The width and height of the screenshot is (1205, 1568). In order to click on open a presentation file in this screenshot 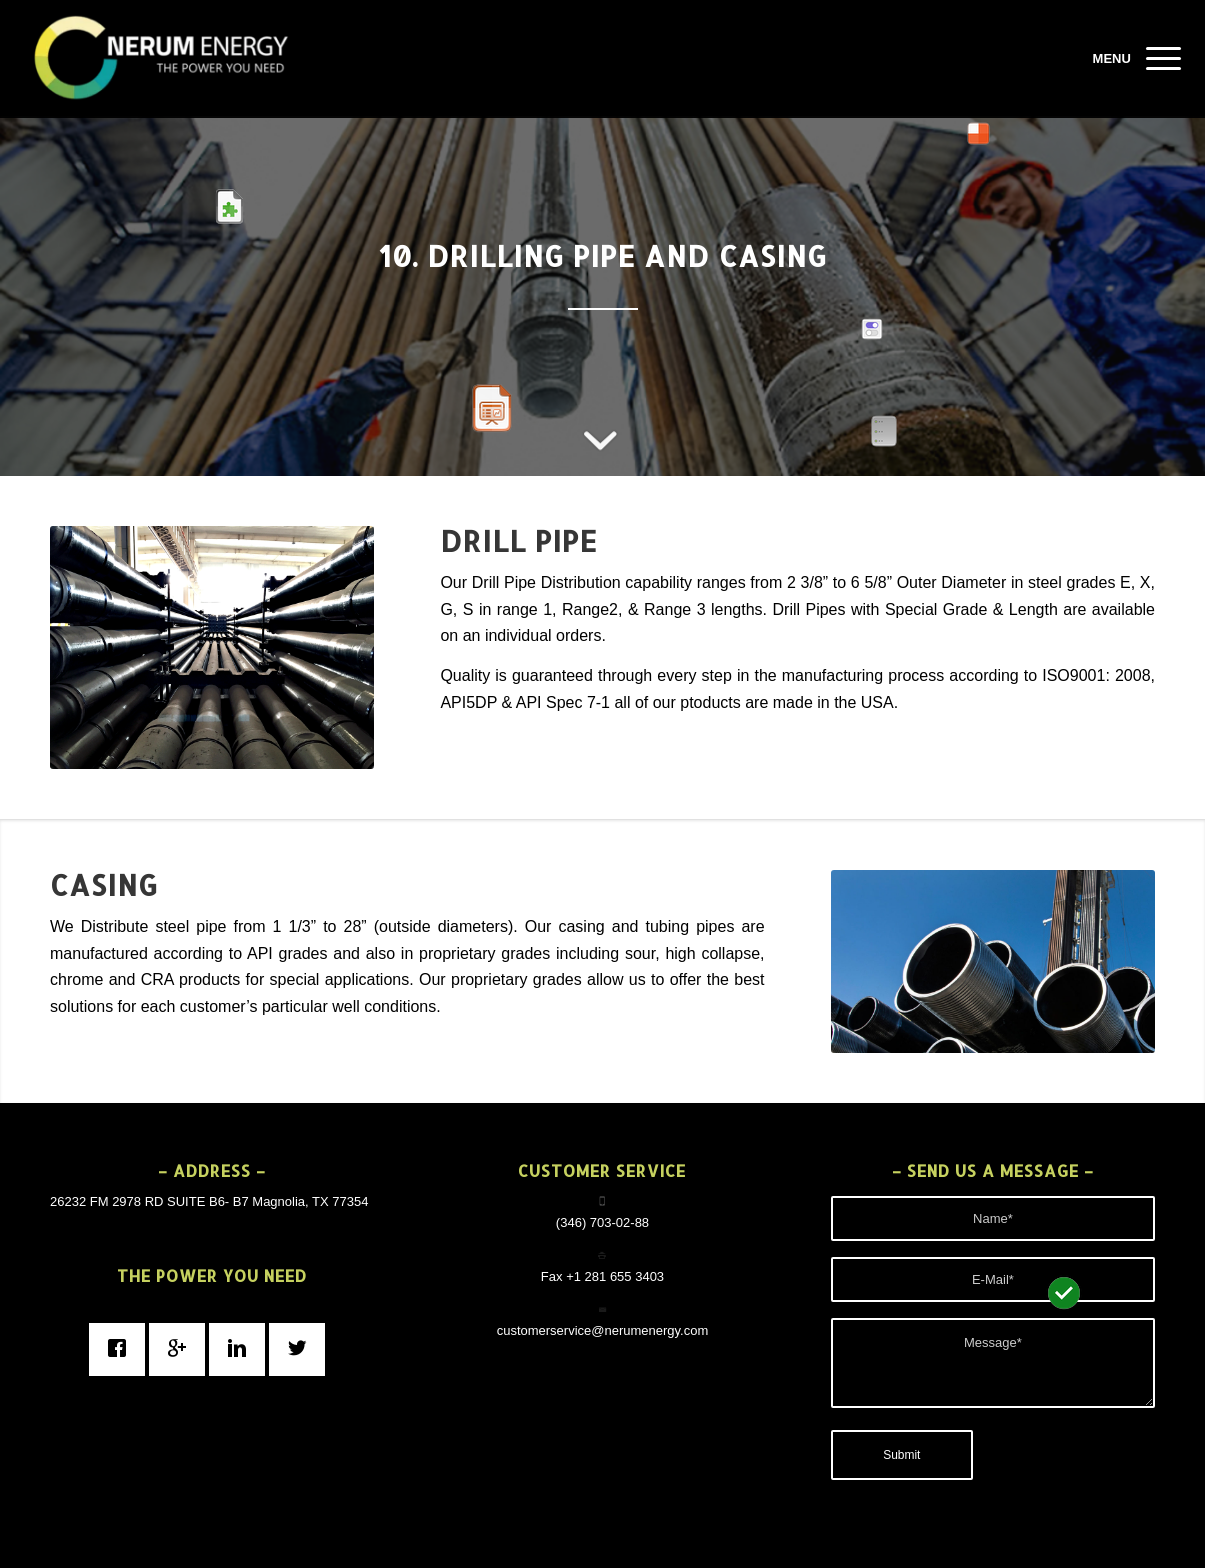, I will do `click(492, 408)`.